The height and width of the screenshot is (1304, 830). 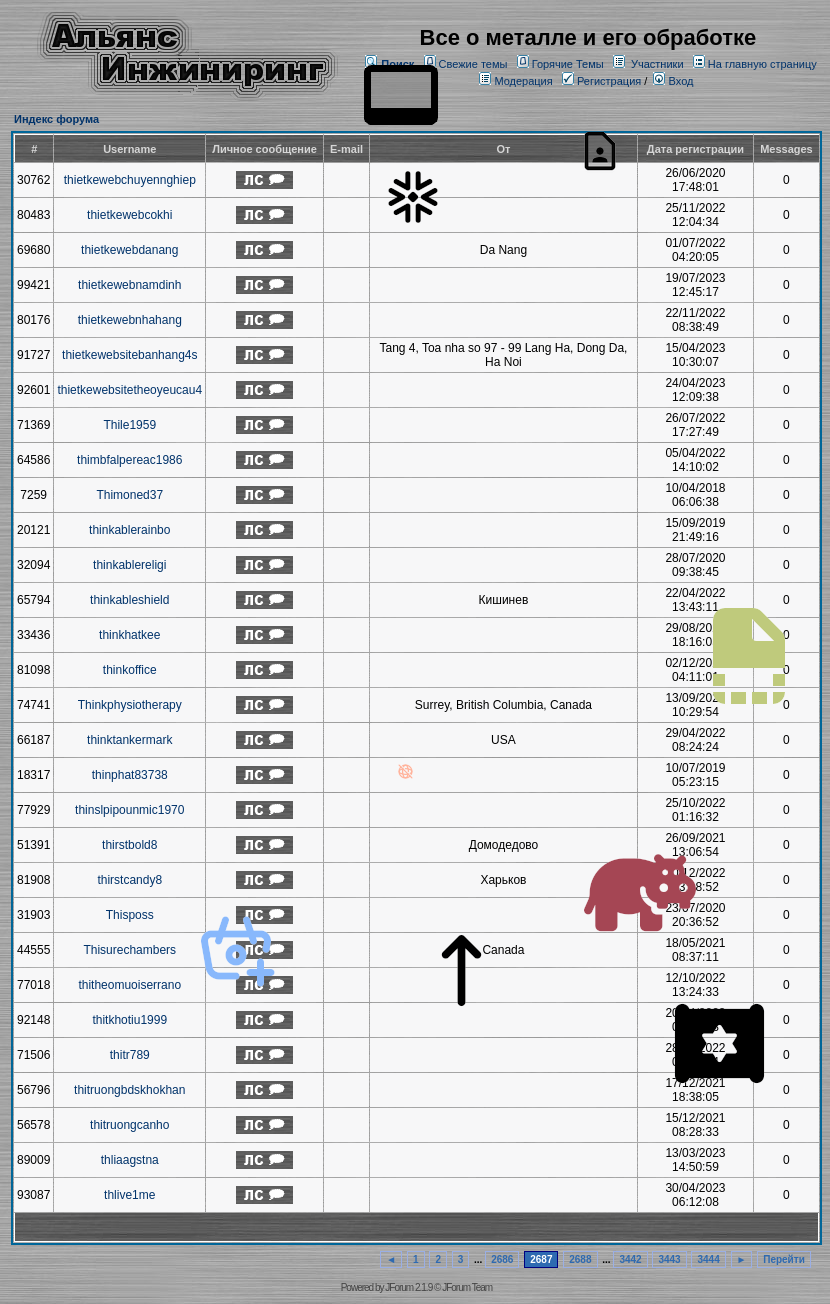 What do you see at coordinates (640, 892) in the screenshot?
I see `hippo animal icon` at bounding box center [640, 892].